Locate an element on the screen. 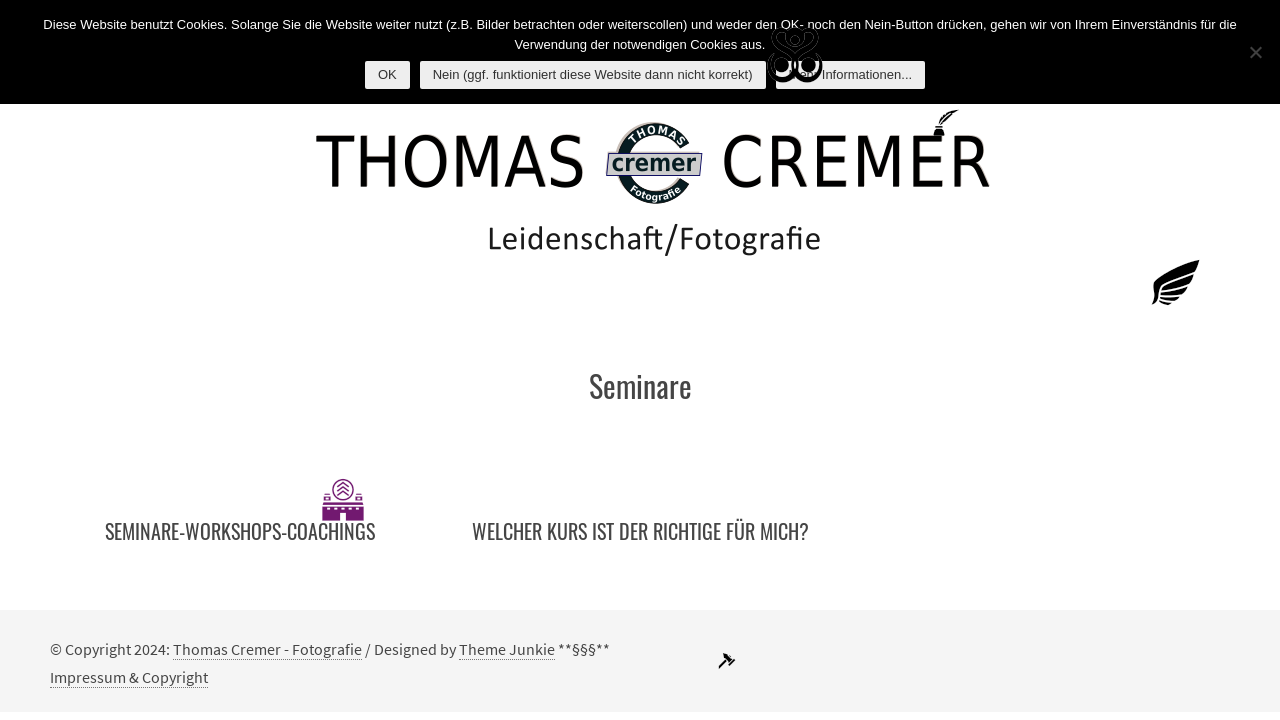  indicates premium or liberty status is located at coordinates (1175, 282).